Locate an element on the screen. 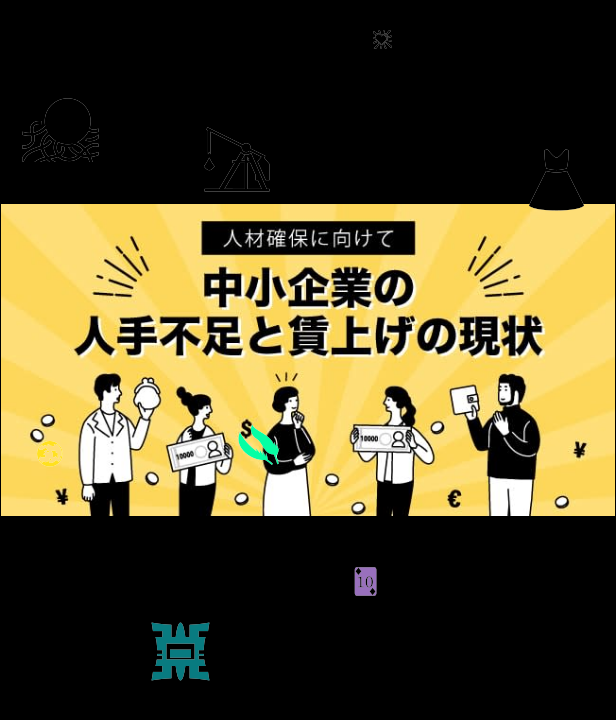 The image size is (616, 720). launch projectile or siege weapon in game is located at coordinates (237, 157).